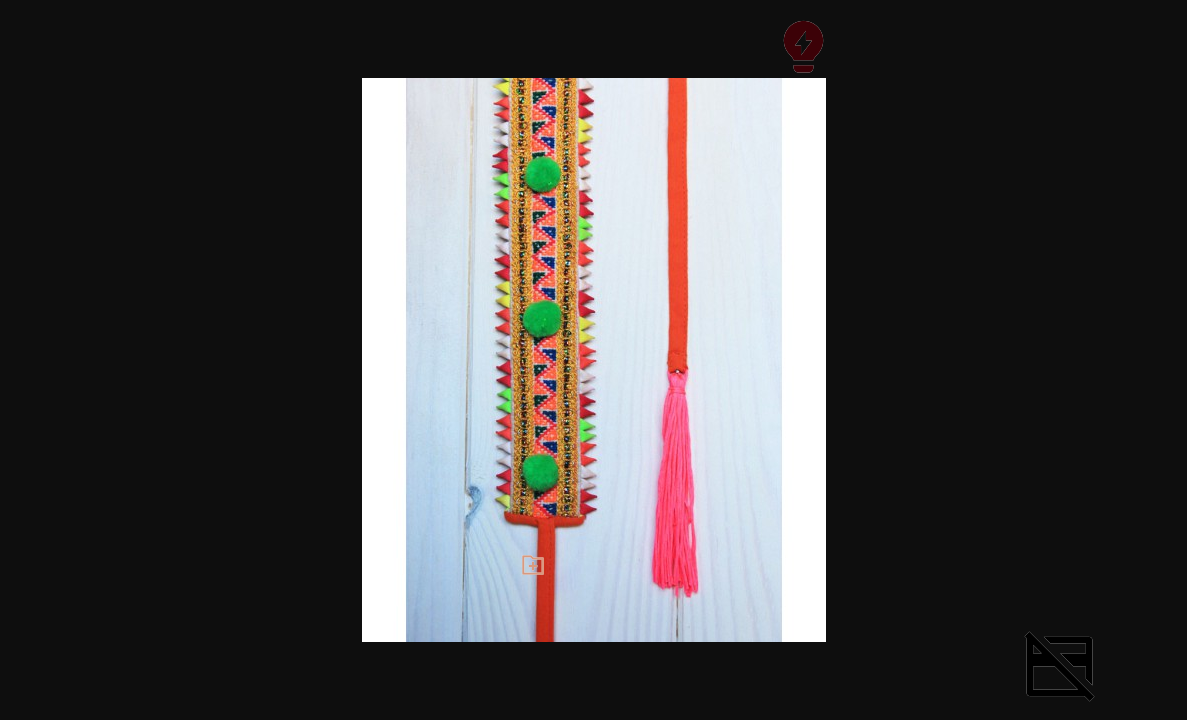 The width and height of the screenshot is (1187, 720). I want to click on access quick ideas or tips, so click(803, 45).